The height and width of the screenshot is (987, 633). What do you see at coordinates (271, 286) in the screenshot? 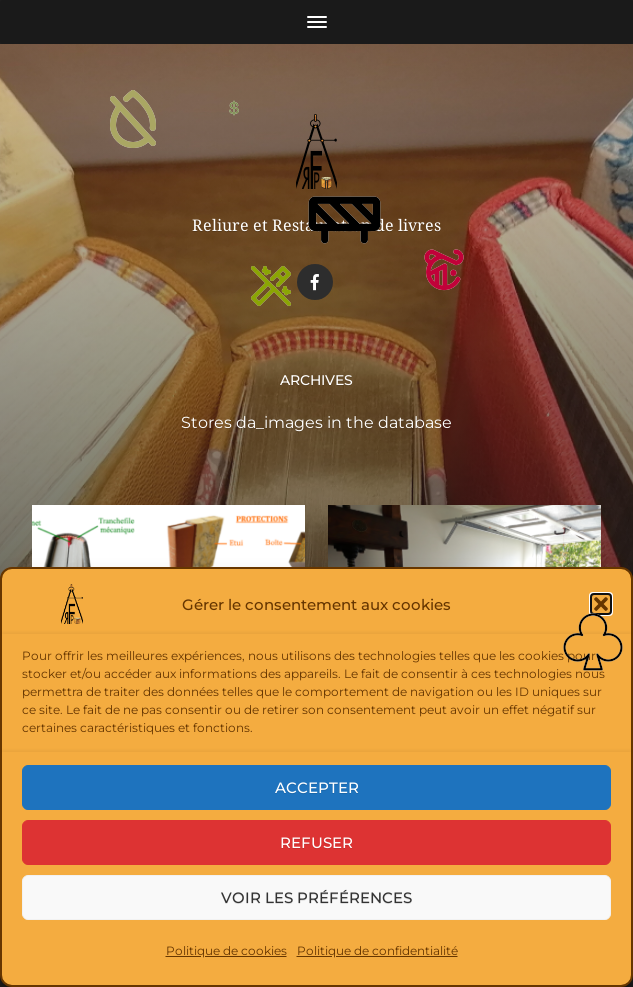
I see `disable magic wand or auto-enhance feature` at bounding box center [271, 286].